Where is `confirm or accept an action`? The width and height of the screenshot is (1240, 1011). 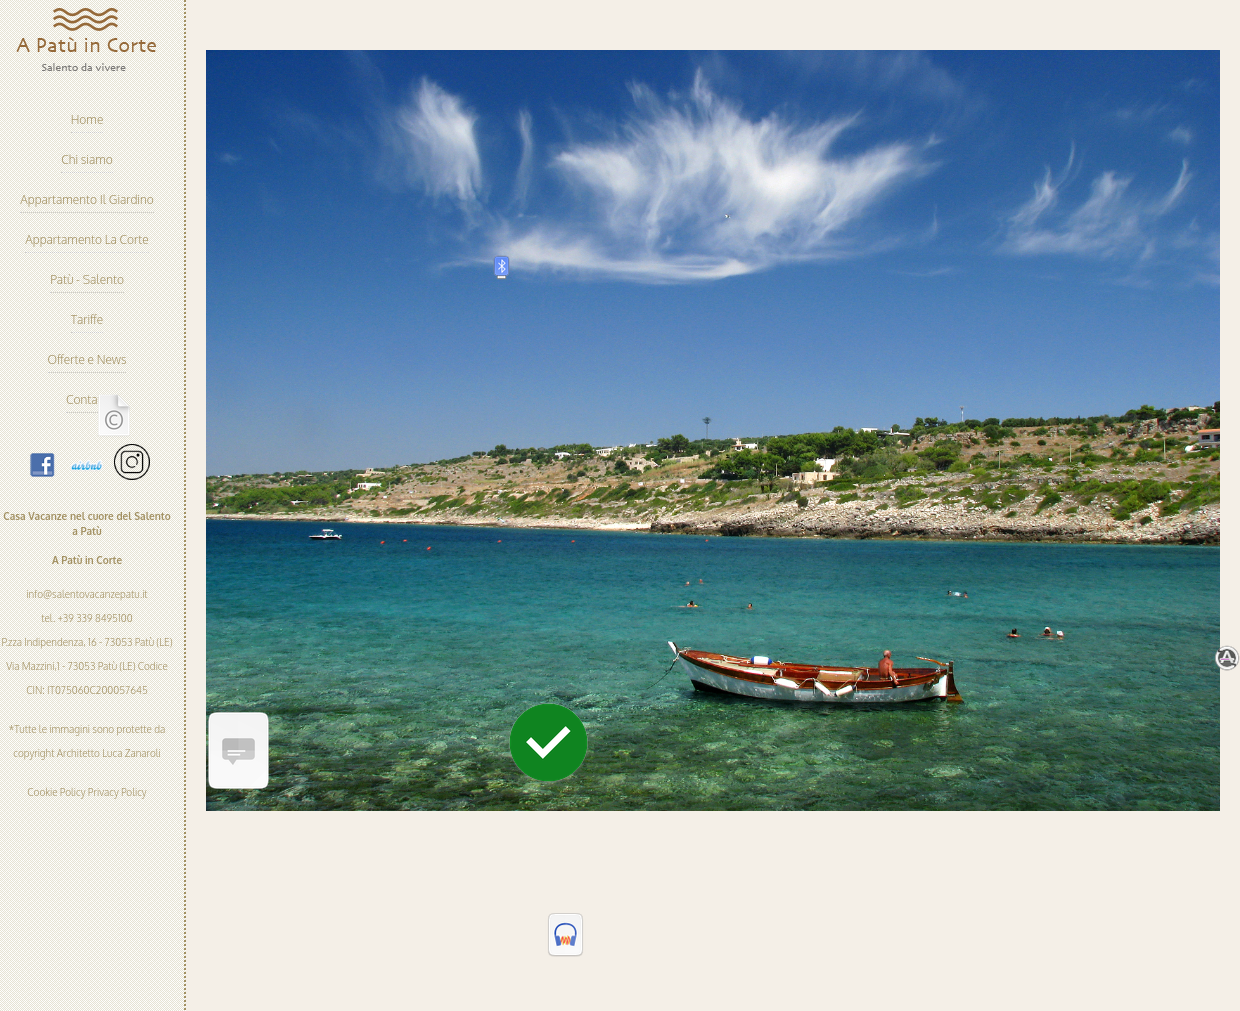 confirm or accept an action is located at coordinates (548, 742).